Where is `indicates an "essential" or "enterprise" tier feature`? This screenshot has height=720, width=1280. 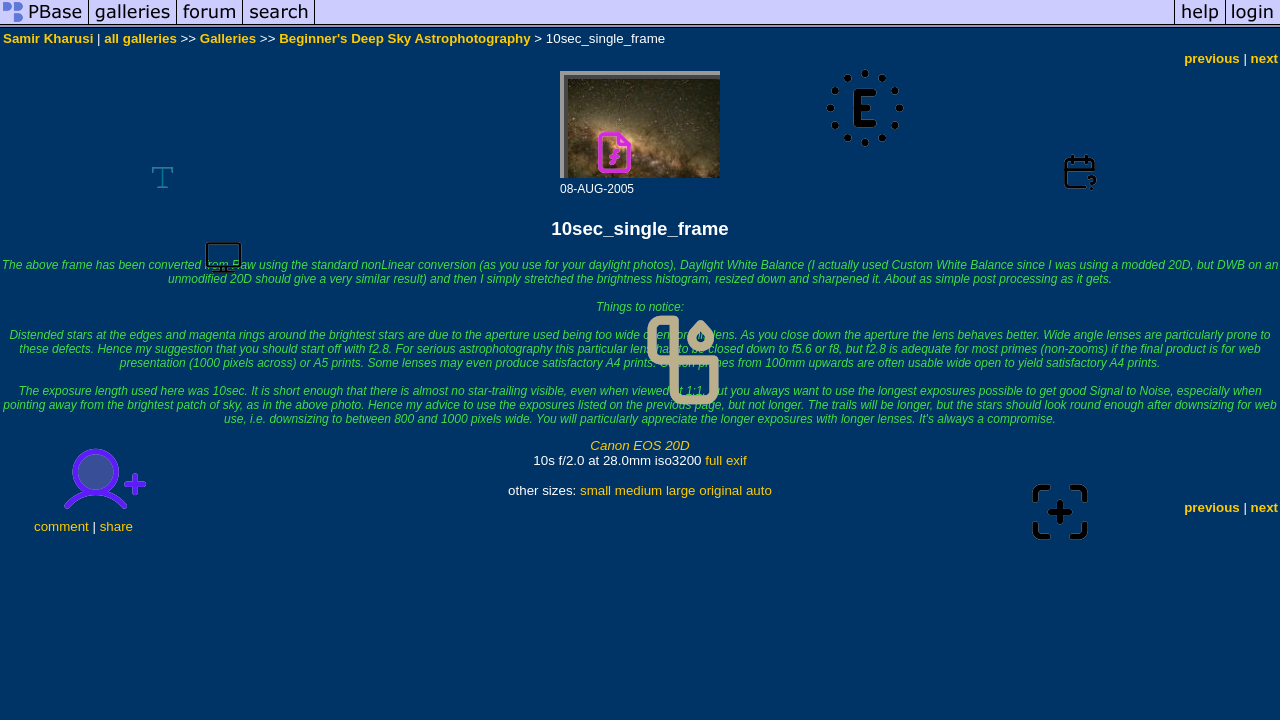
indicates an "essential" or "enterprise" tier feature is located at coordinates (865, 108).